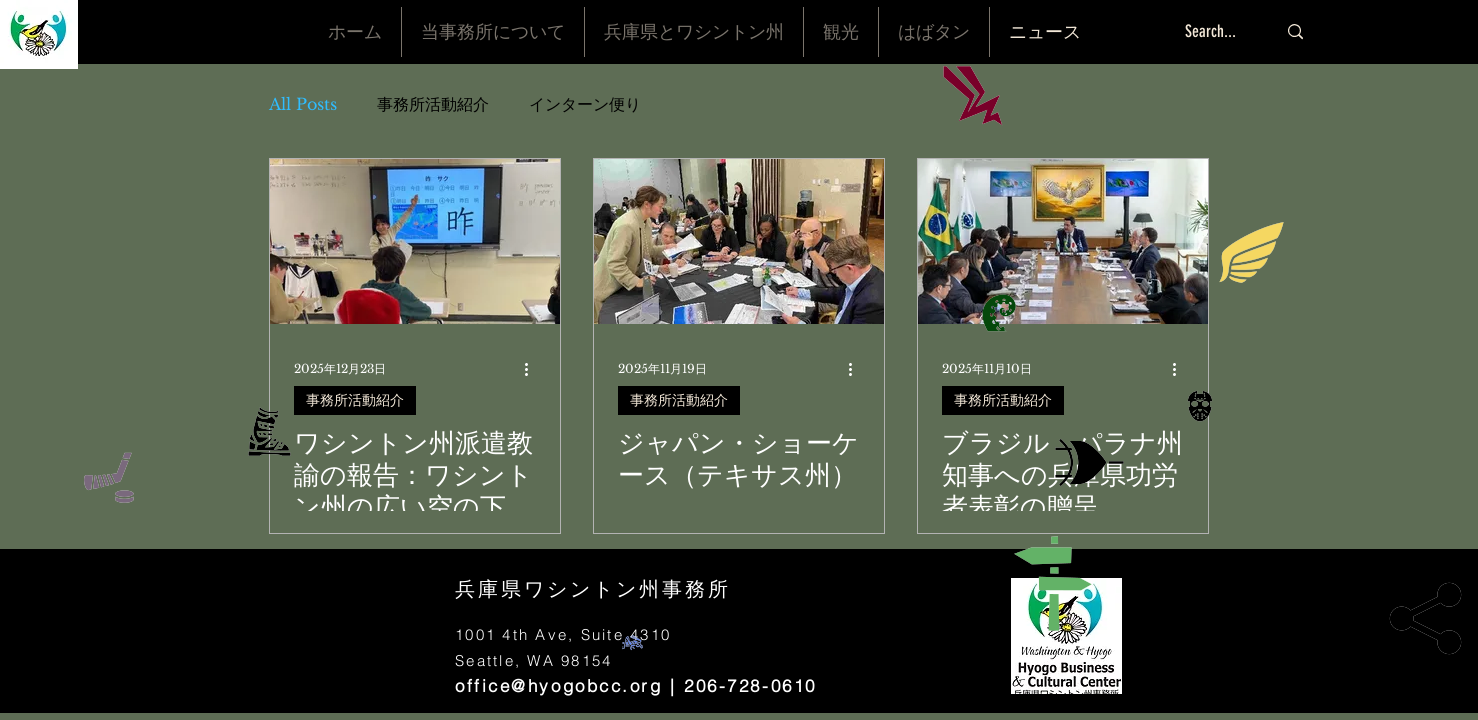 The width and height of the screenshot is (1478, 720). Describe the element at coordinates (632, 642) in the screenshot. I see `cricket insect icon for nature or wildlife category` at that location.